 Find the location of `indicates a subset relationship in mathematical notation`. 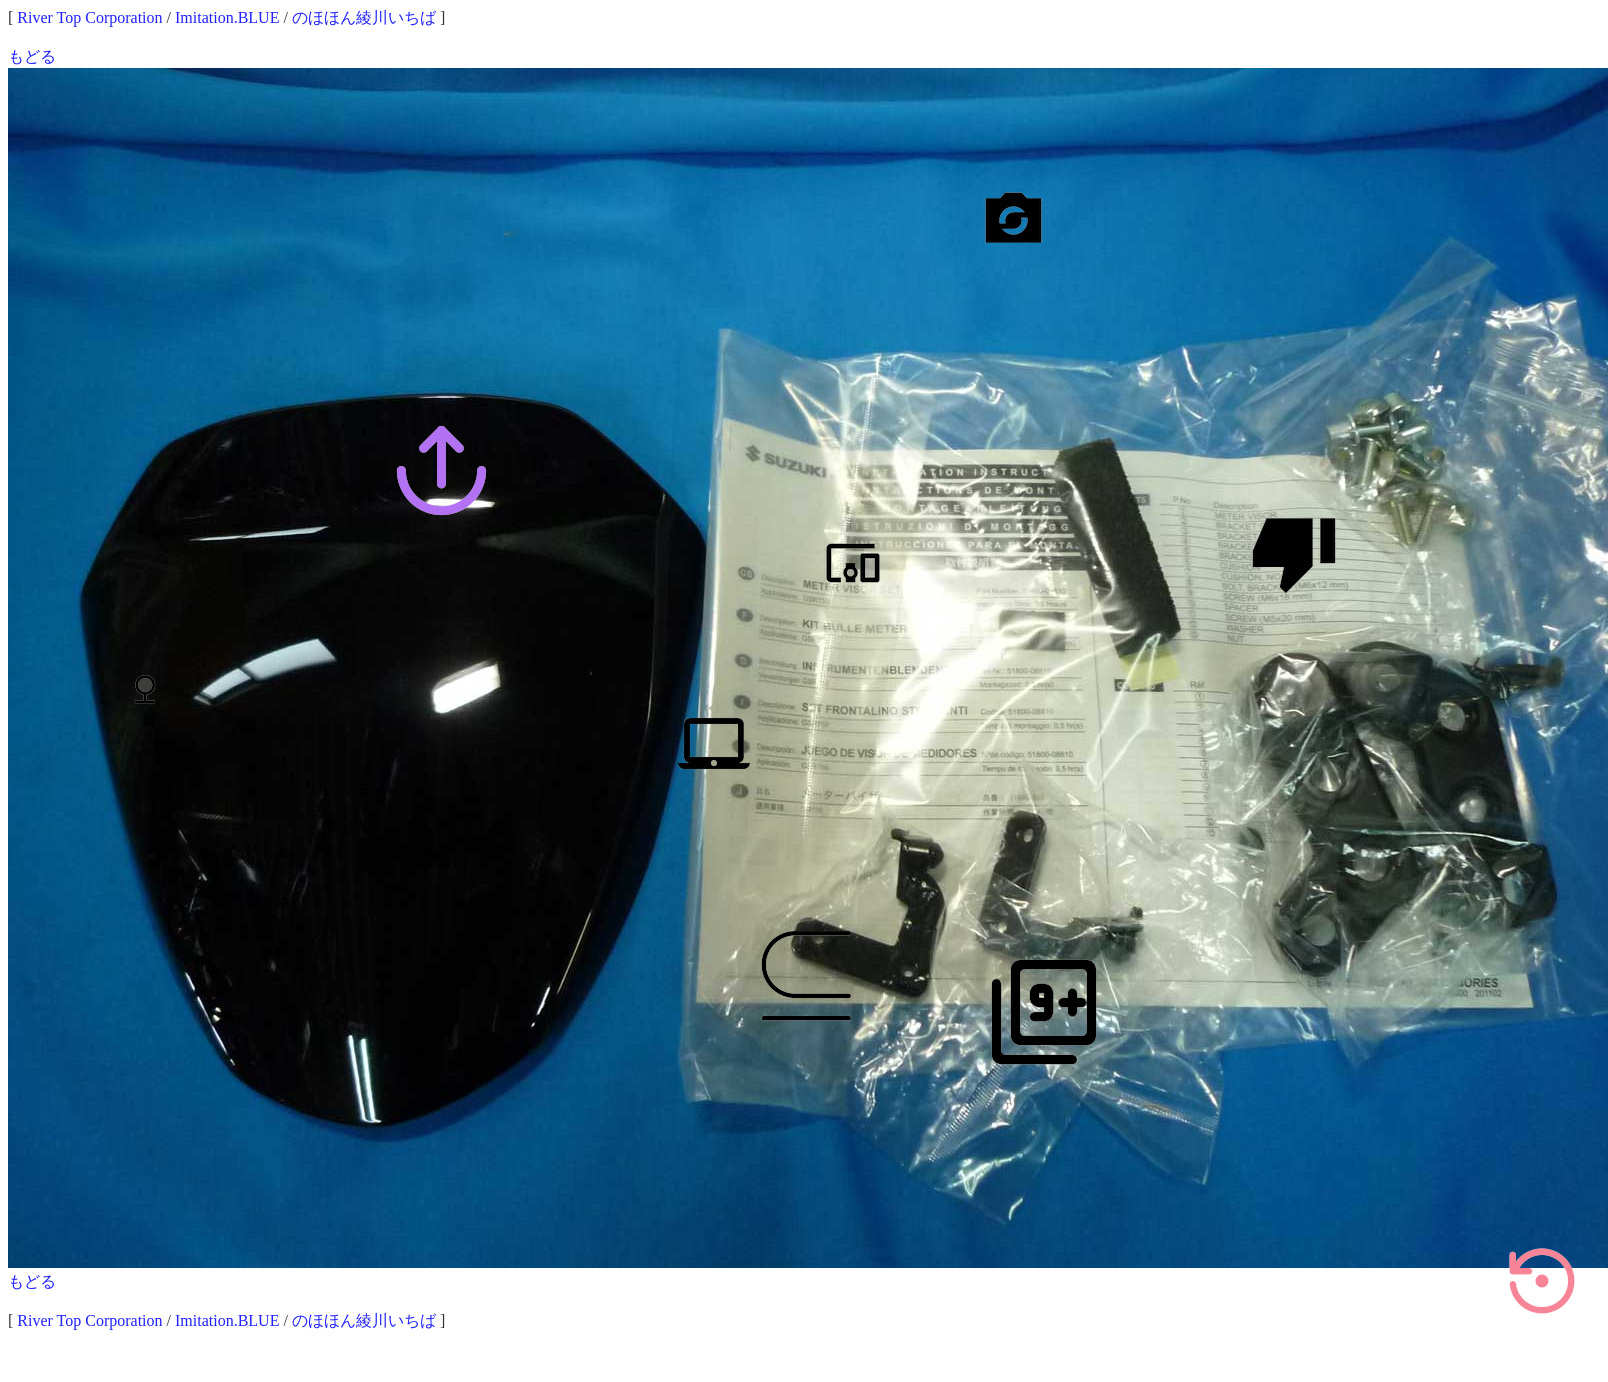

indicates a subset relationship in mathematical notation is located at coordinates (808, 973).